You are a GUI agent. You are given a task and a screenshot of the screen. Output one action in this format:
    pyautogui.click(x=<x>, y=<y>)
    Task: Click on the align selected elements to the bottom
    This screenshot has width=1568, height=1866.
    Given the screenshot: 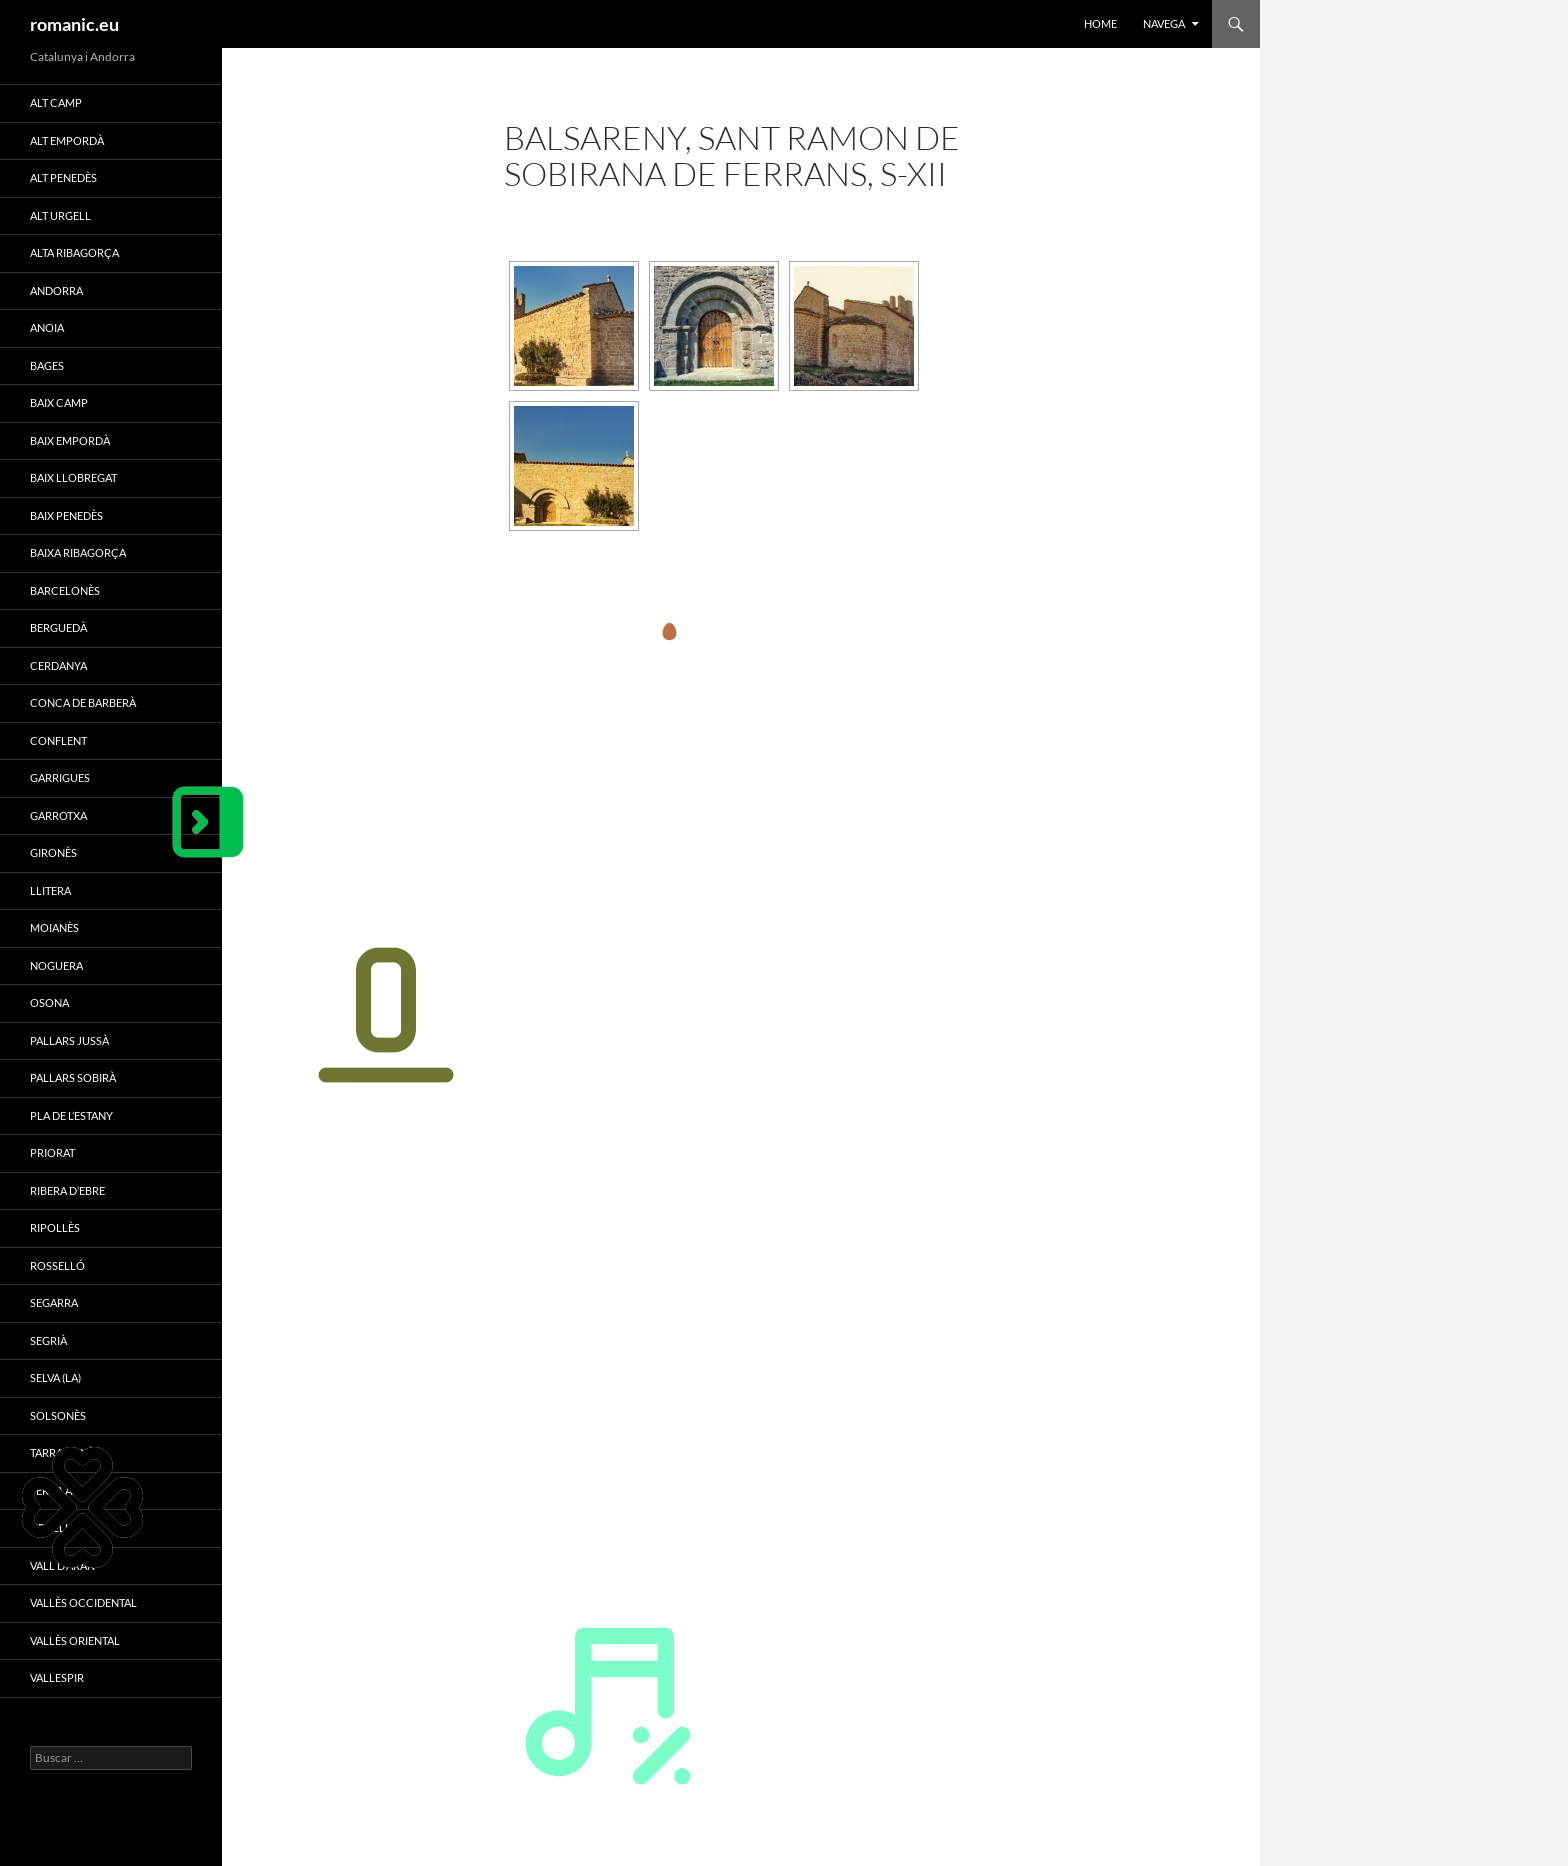 What is the action you would take?
    pyautogui.click(x=386, y=1015)
    